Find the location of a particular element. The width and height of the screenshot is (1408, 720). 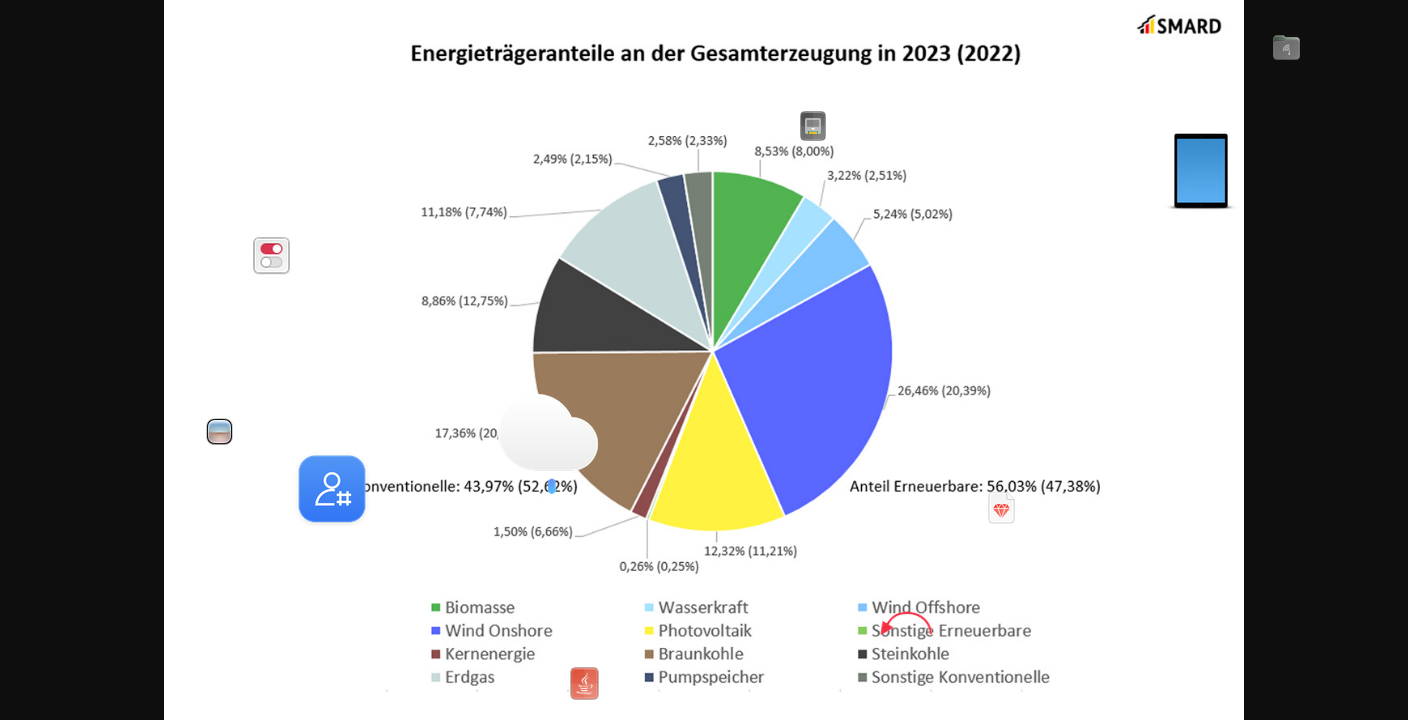

iPad Pro device connected via wifi is located at coordinates (1201, 171).